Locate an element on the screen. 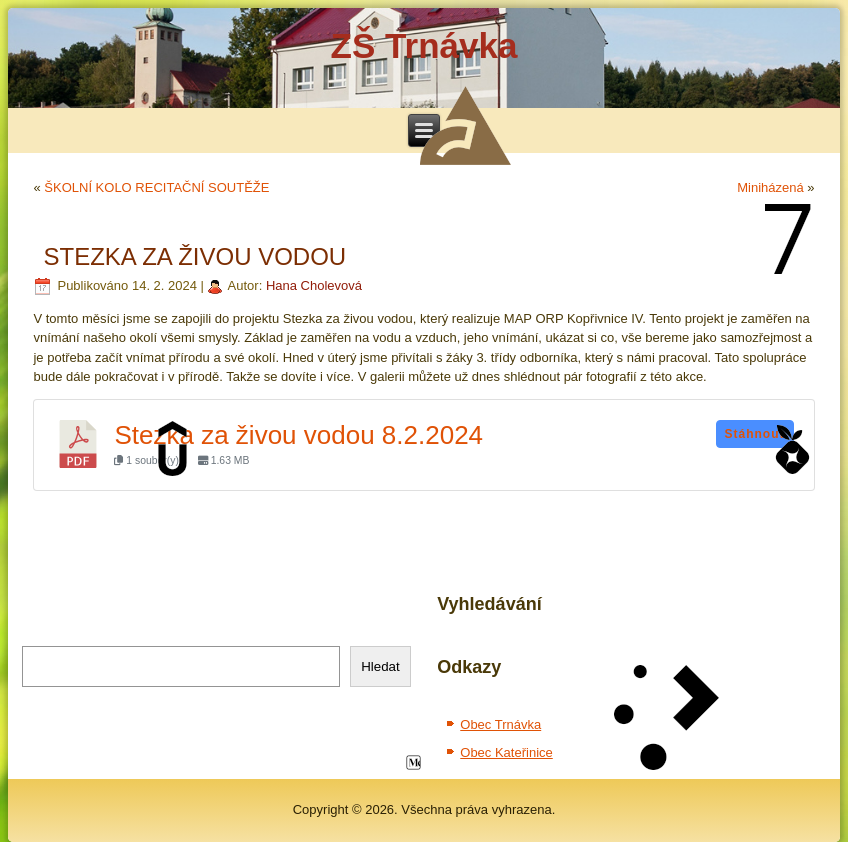 Image resolution: width=848 pixels, height=842 pixels. open the Medium app is located at coordinates (413, 762).